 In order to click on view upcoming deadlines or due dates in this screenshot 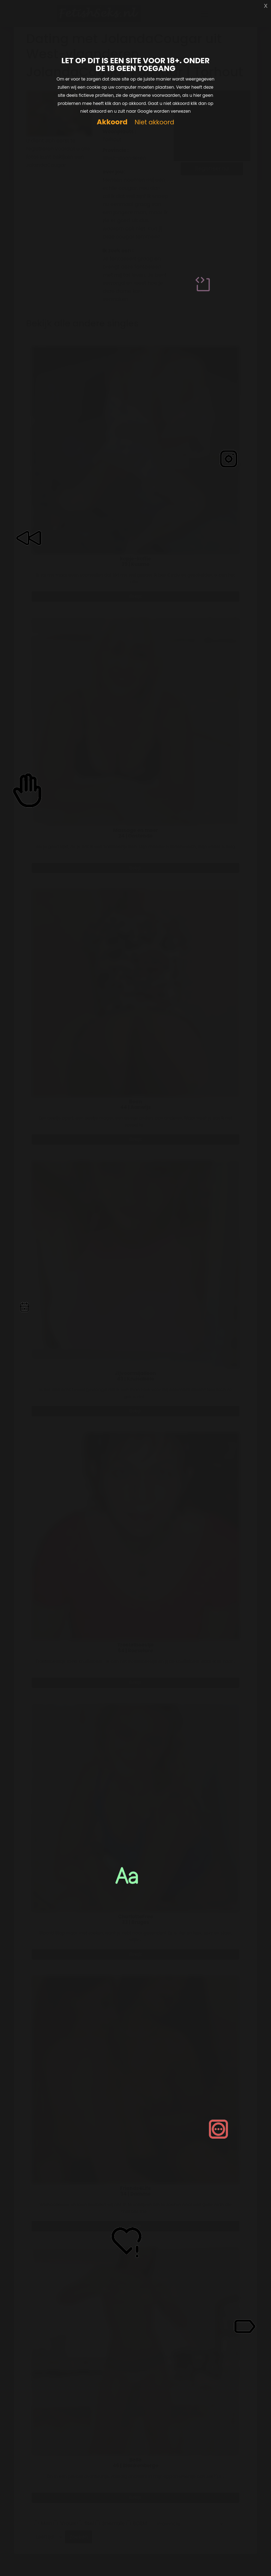, I will do `click(24, 1307)`.